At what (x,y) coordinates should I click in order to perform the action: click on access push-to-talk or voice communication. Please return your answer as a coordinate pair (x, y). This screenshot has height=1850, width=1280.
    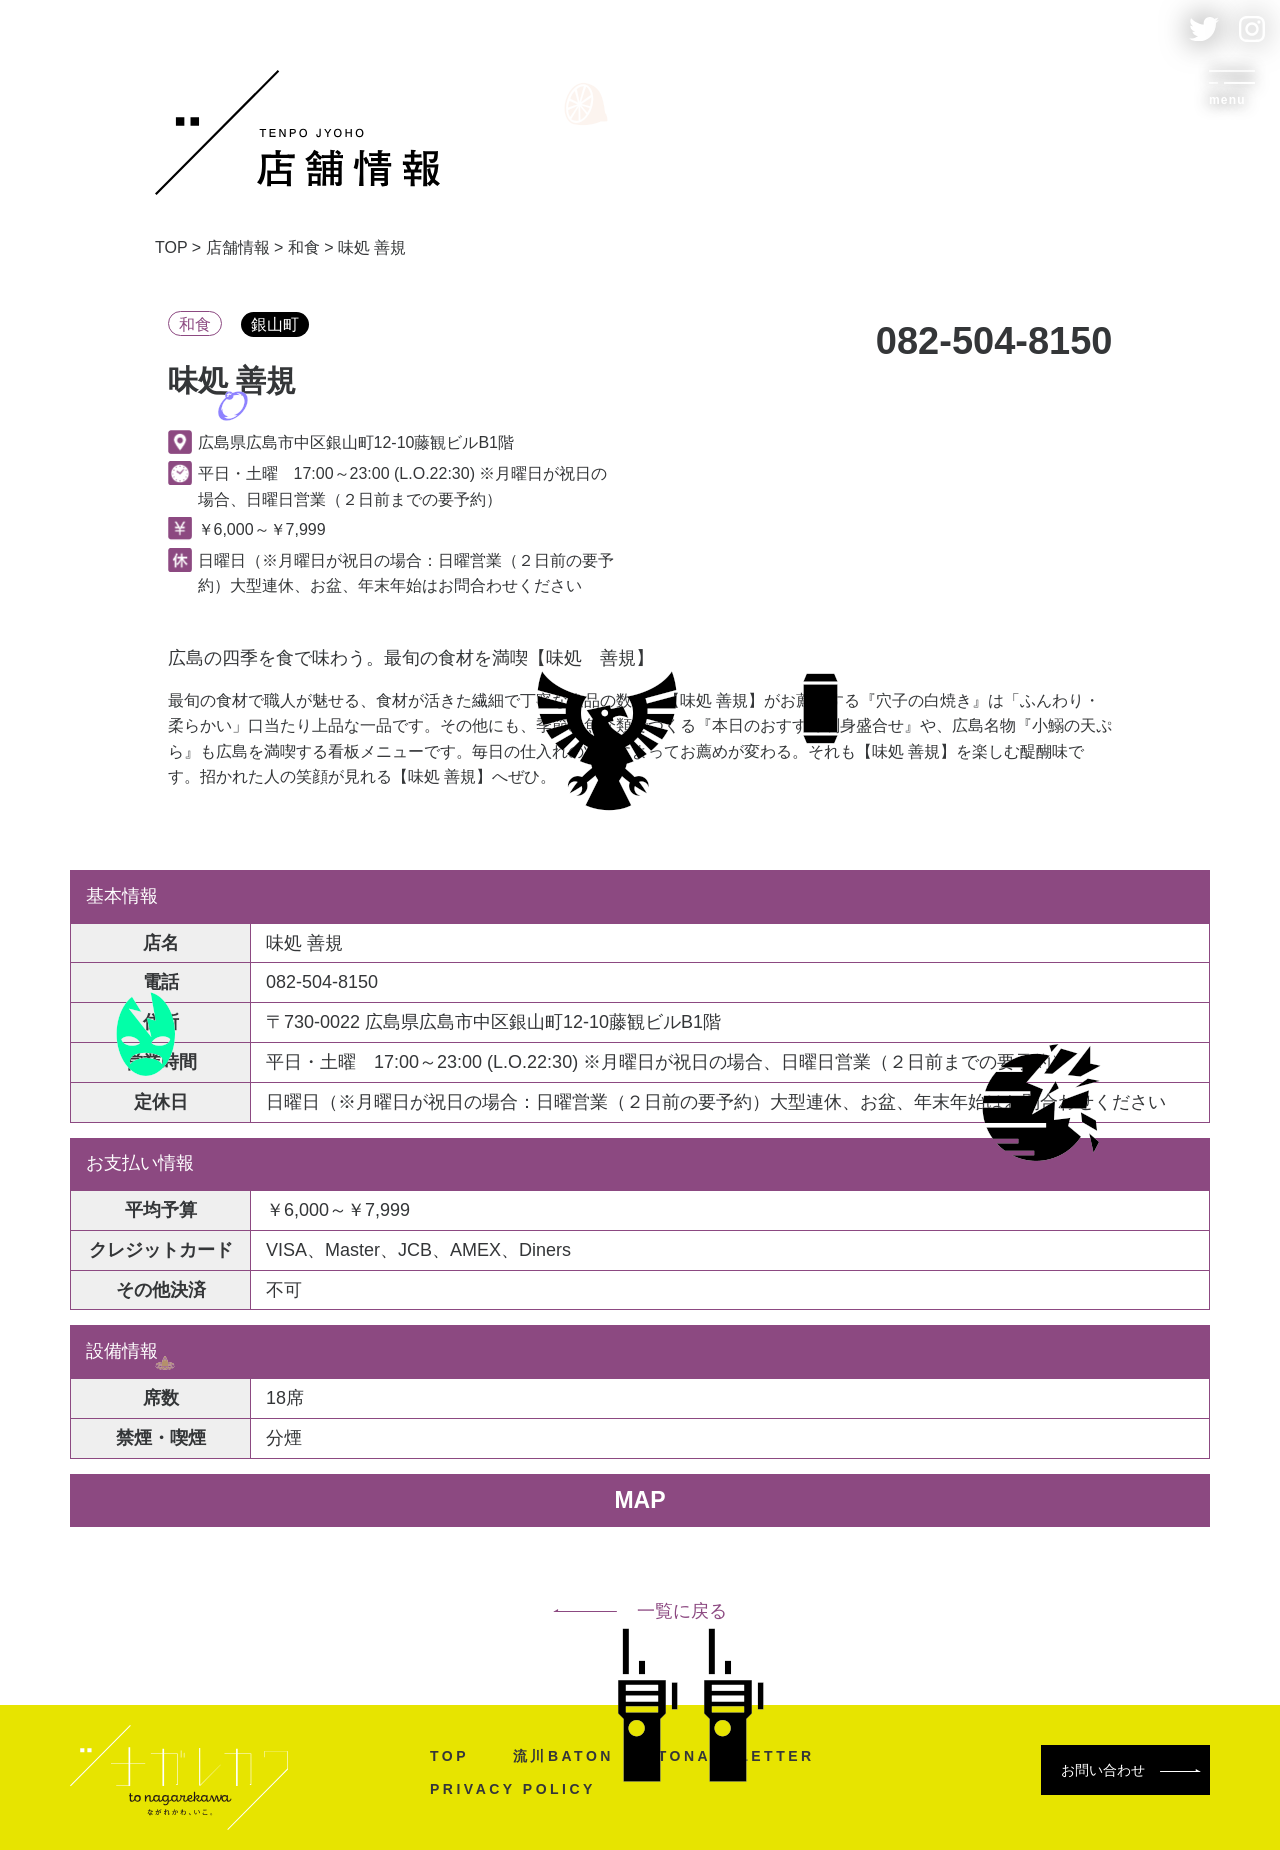
    Looking at the image, I should click on (685, 1704).